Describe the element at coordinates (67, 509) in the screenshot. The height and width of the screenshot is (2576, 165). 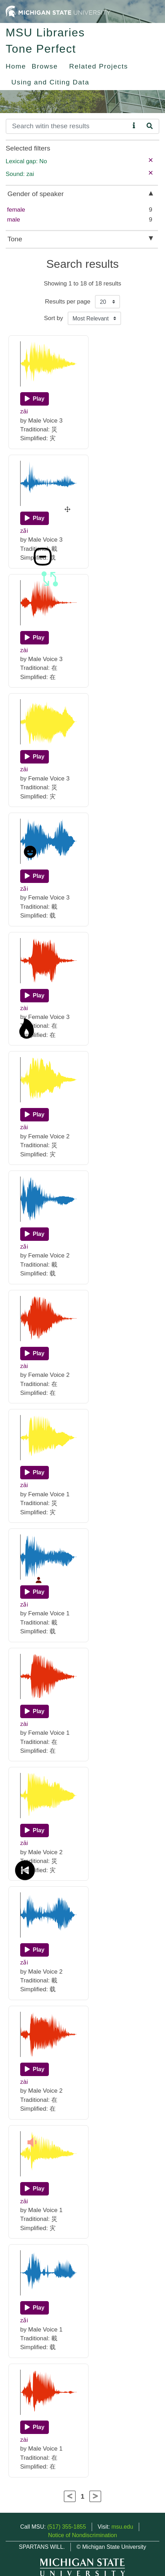
I see `move or reposition an element` at that location.